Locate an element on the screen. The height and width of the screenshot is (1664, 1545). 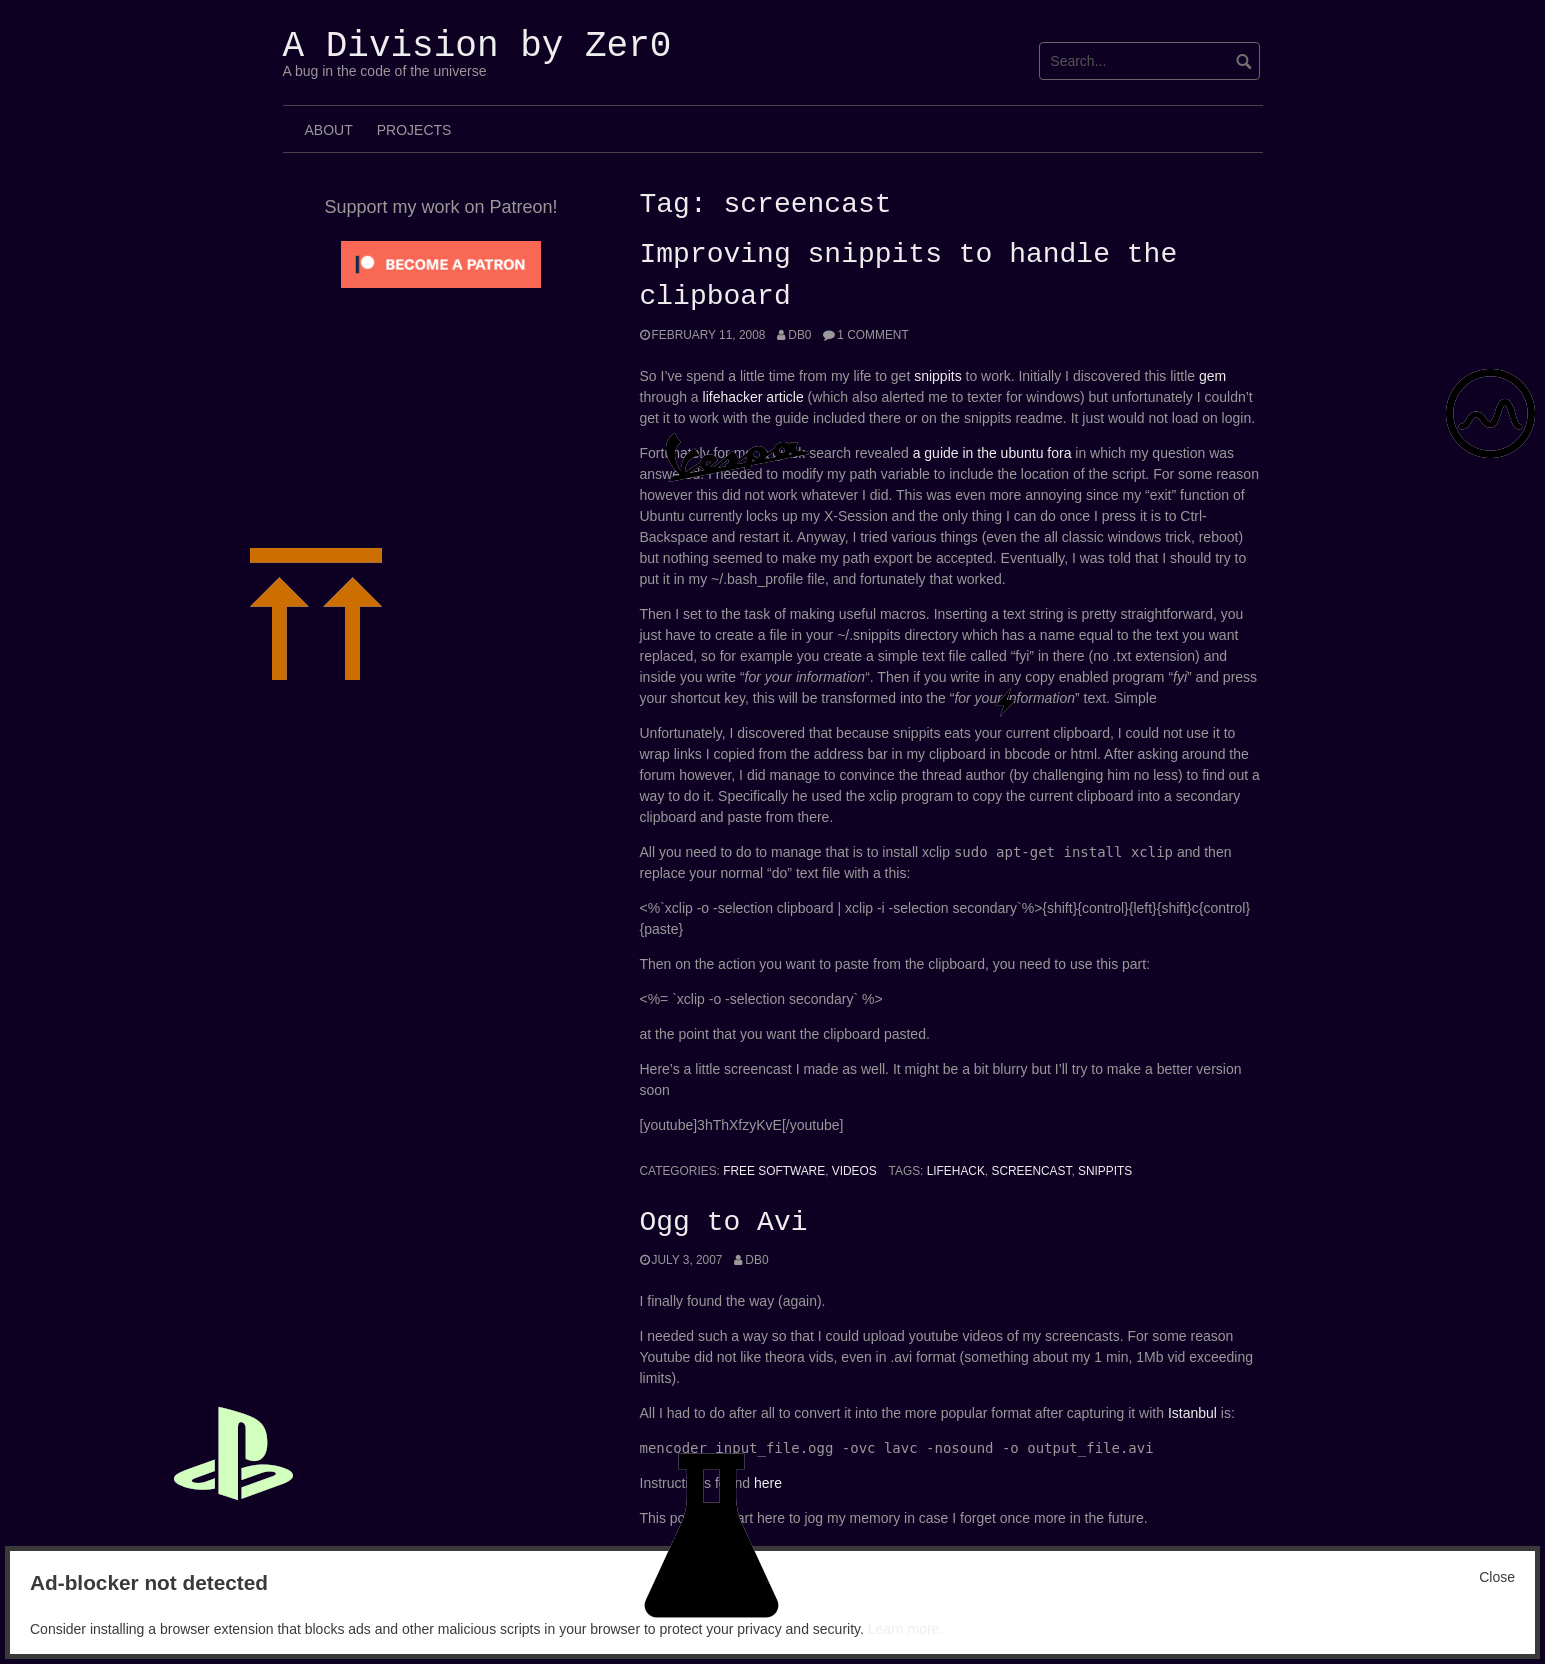
open StackBlitz web IDE is located at coordinates (1005, 702).